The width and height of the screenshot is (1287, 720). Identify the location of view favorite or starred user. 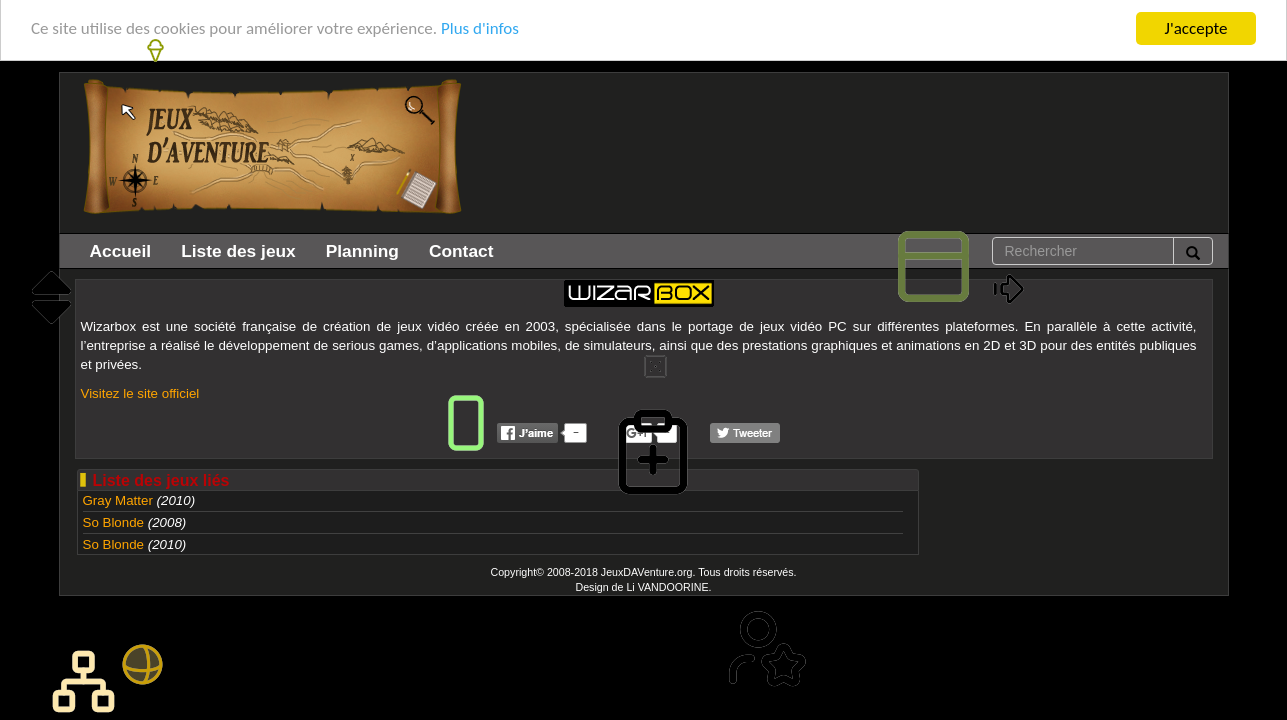
(765, 647).